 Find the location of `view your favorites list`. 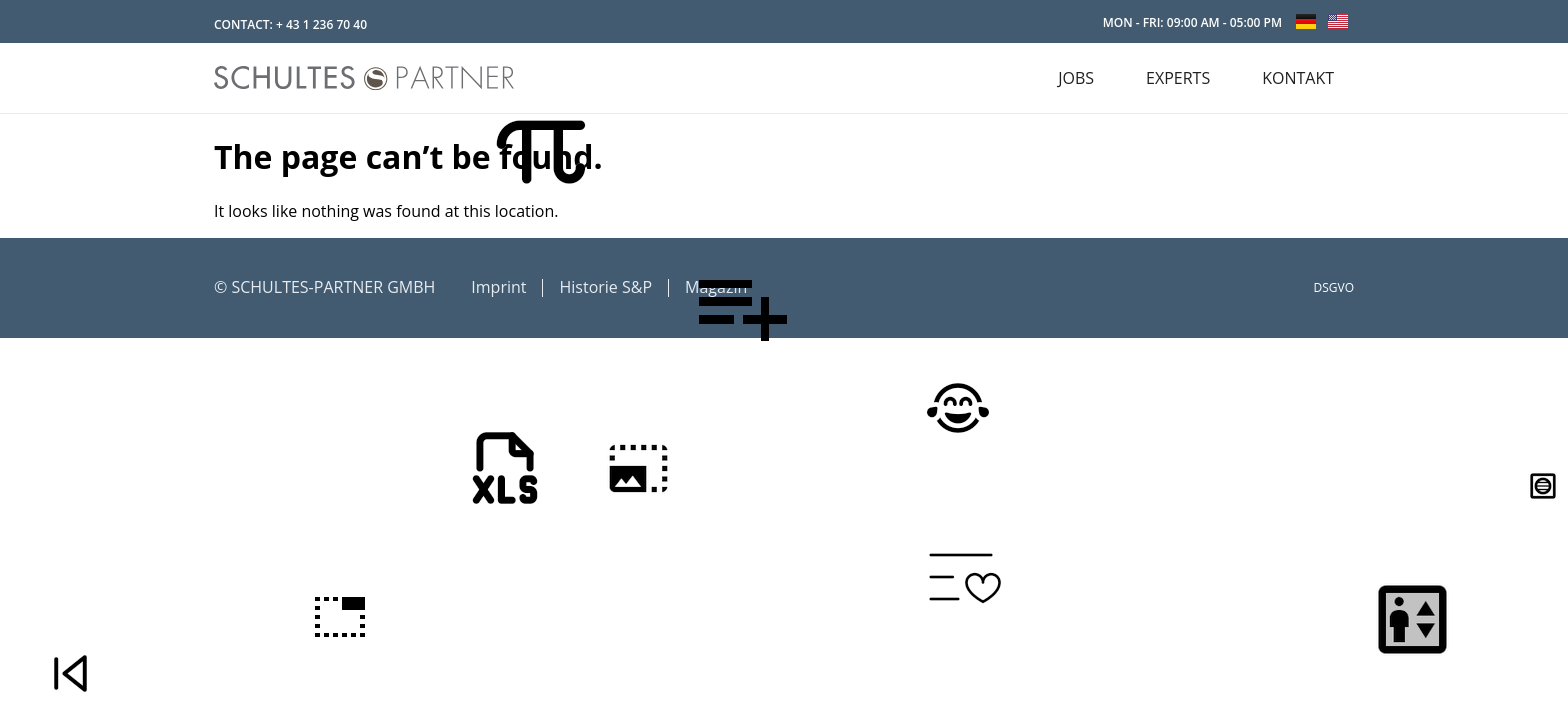

view your favorites list is located at coordinates (961, 577).